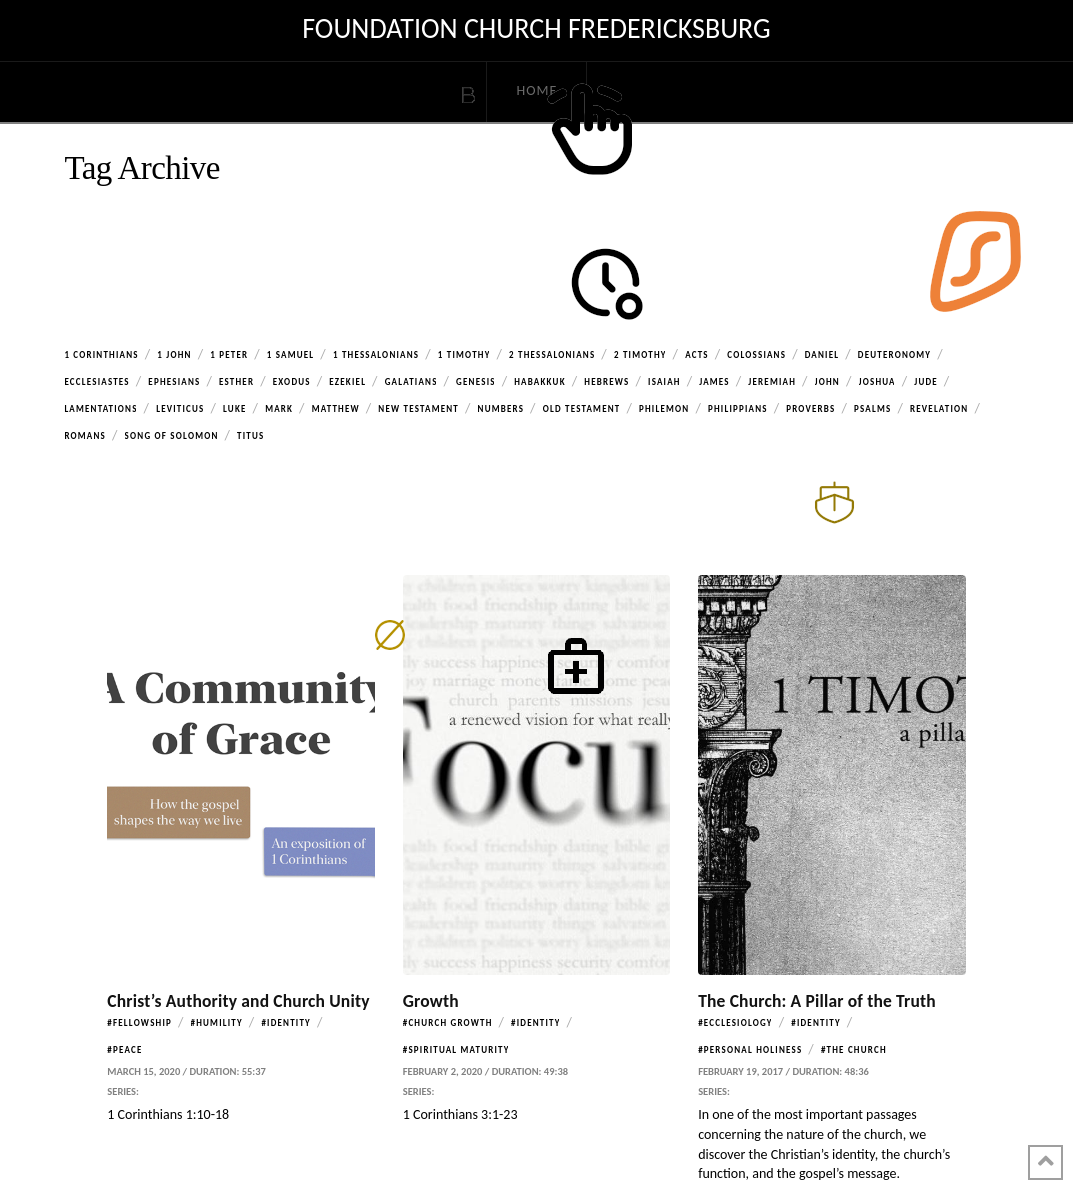 The height and width of the screenshot is (1190, 1073). Describe the element at coordinates (605, 282) in the screenshot. I see `start recording time or duration` at that location.